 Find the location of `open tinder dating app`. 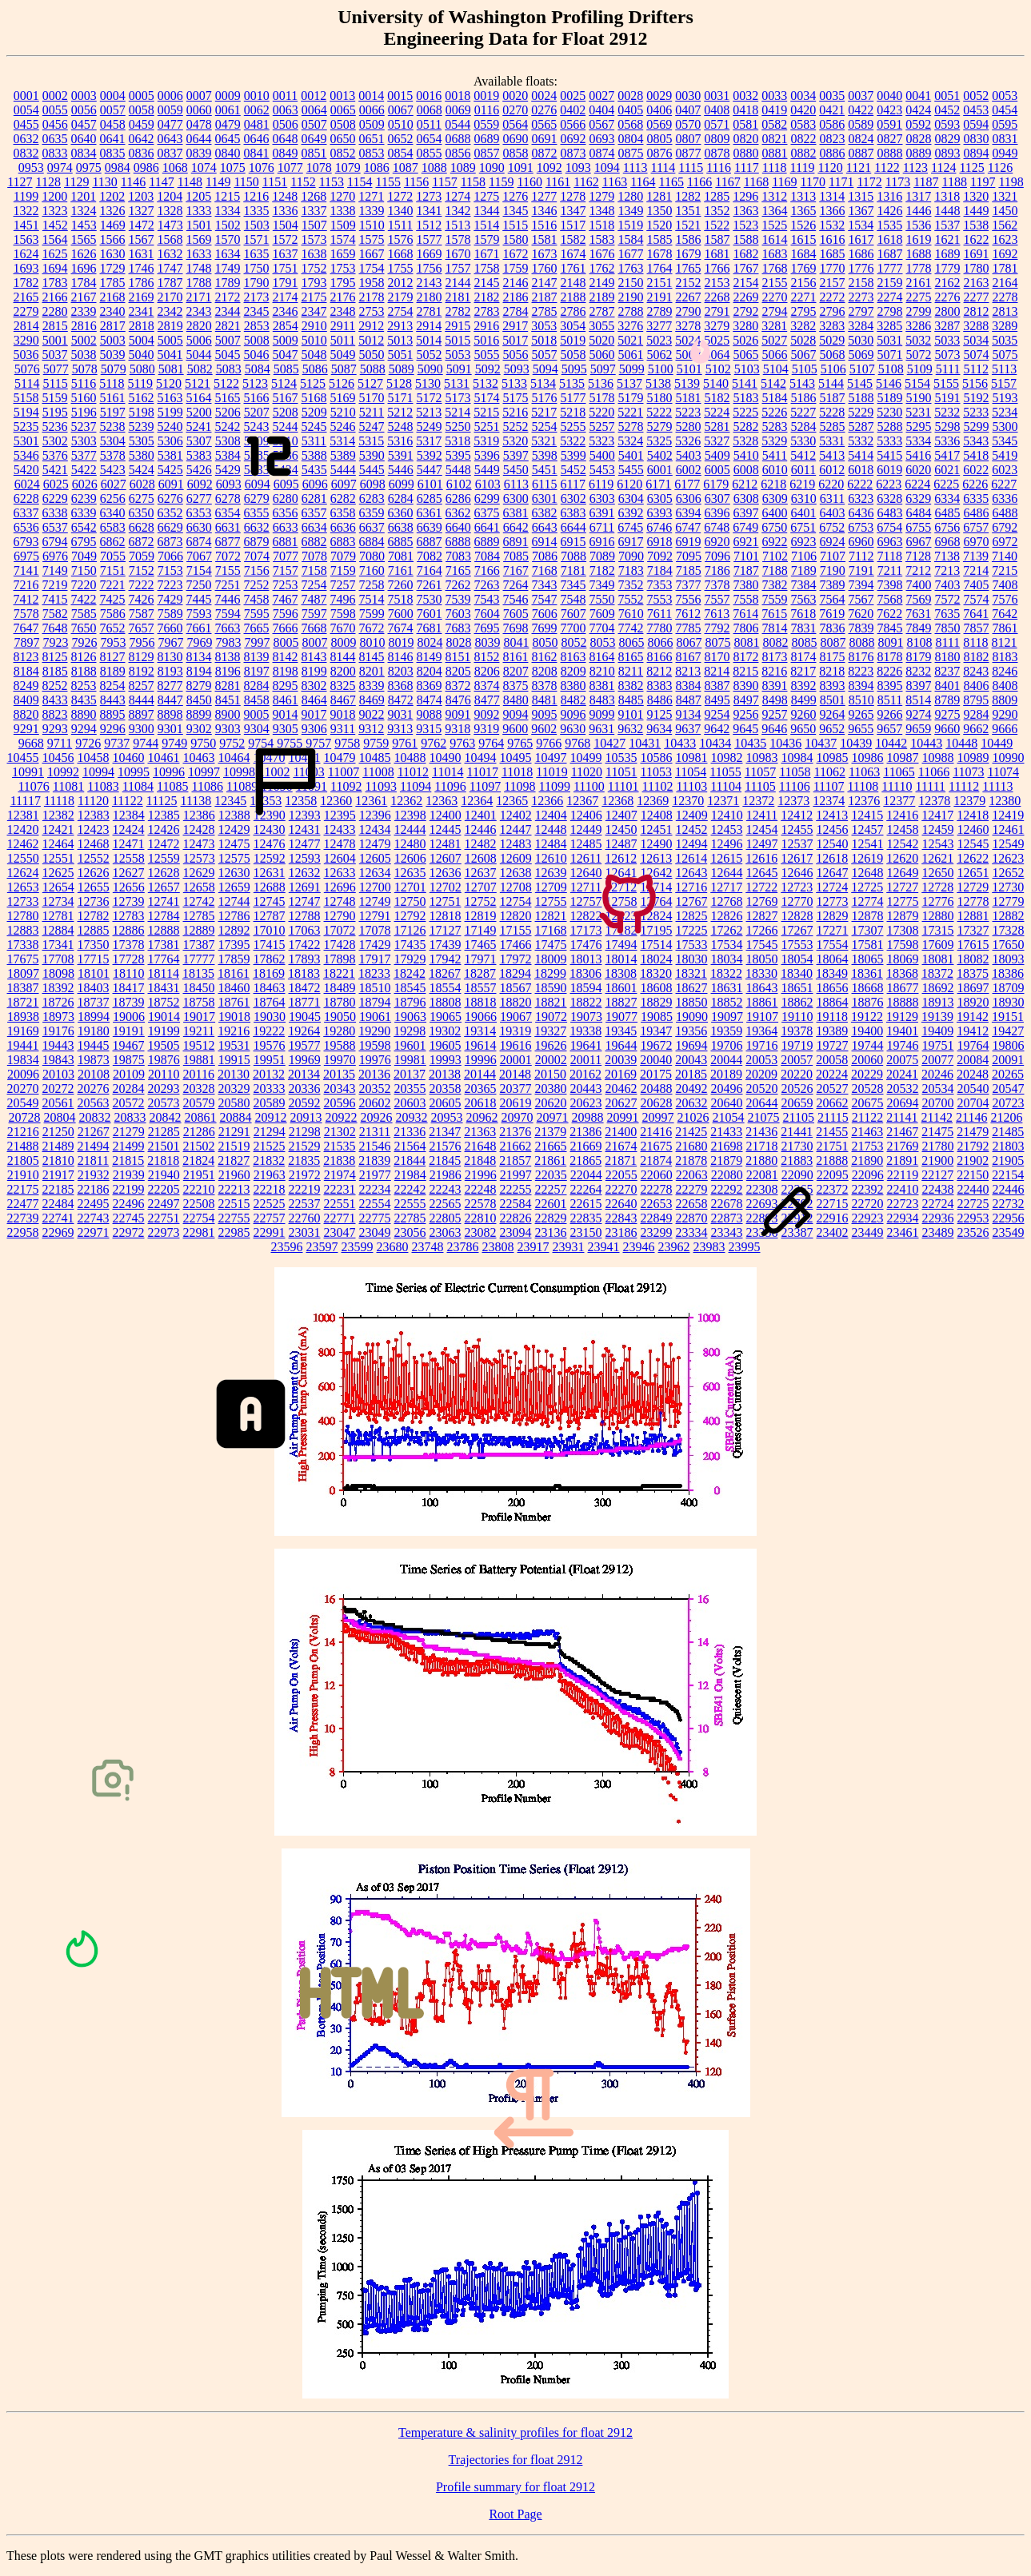

open tinder dating app is located at coordinates (82, 1949).